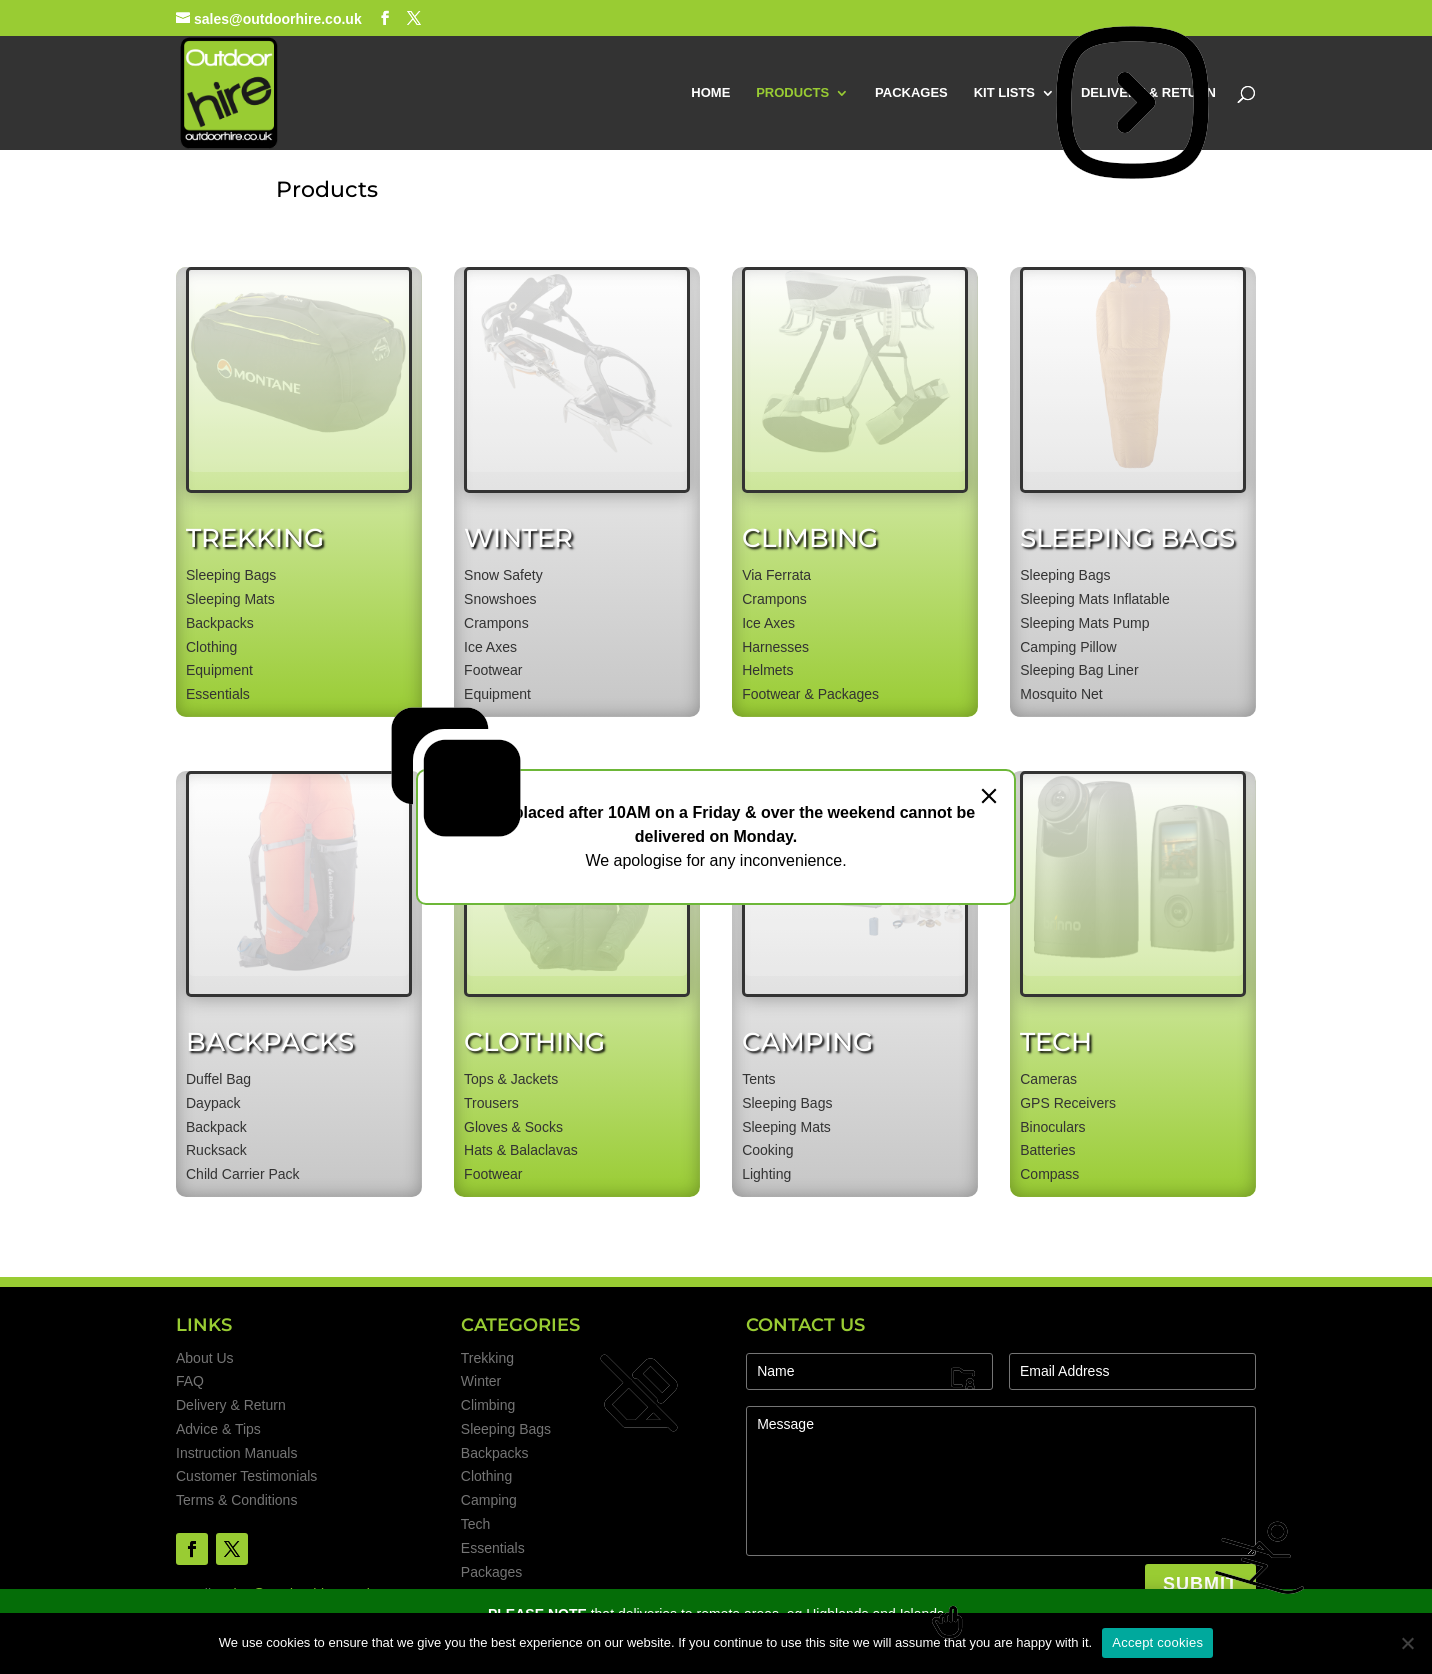 This screenshot has width=1432, height=1674. I want to click on access ski resort or winter sports information, so click(1259, 1559).